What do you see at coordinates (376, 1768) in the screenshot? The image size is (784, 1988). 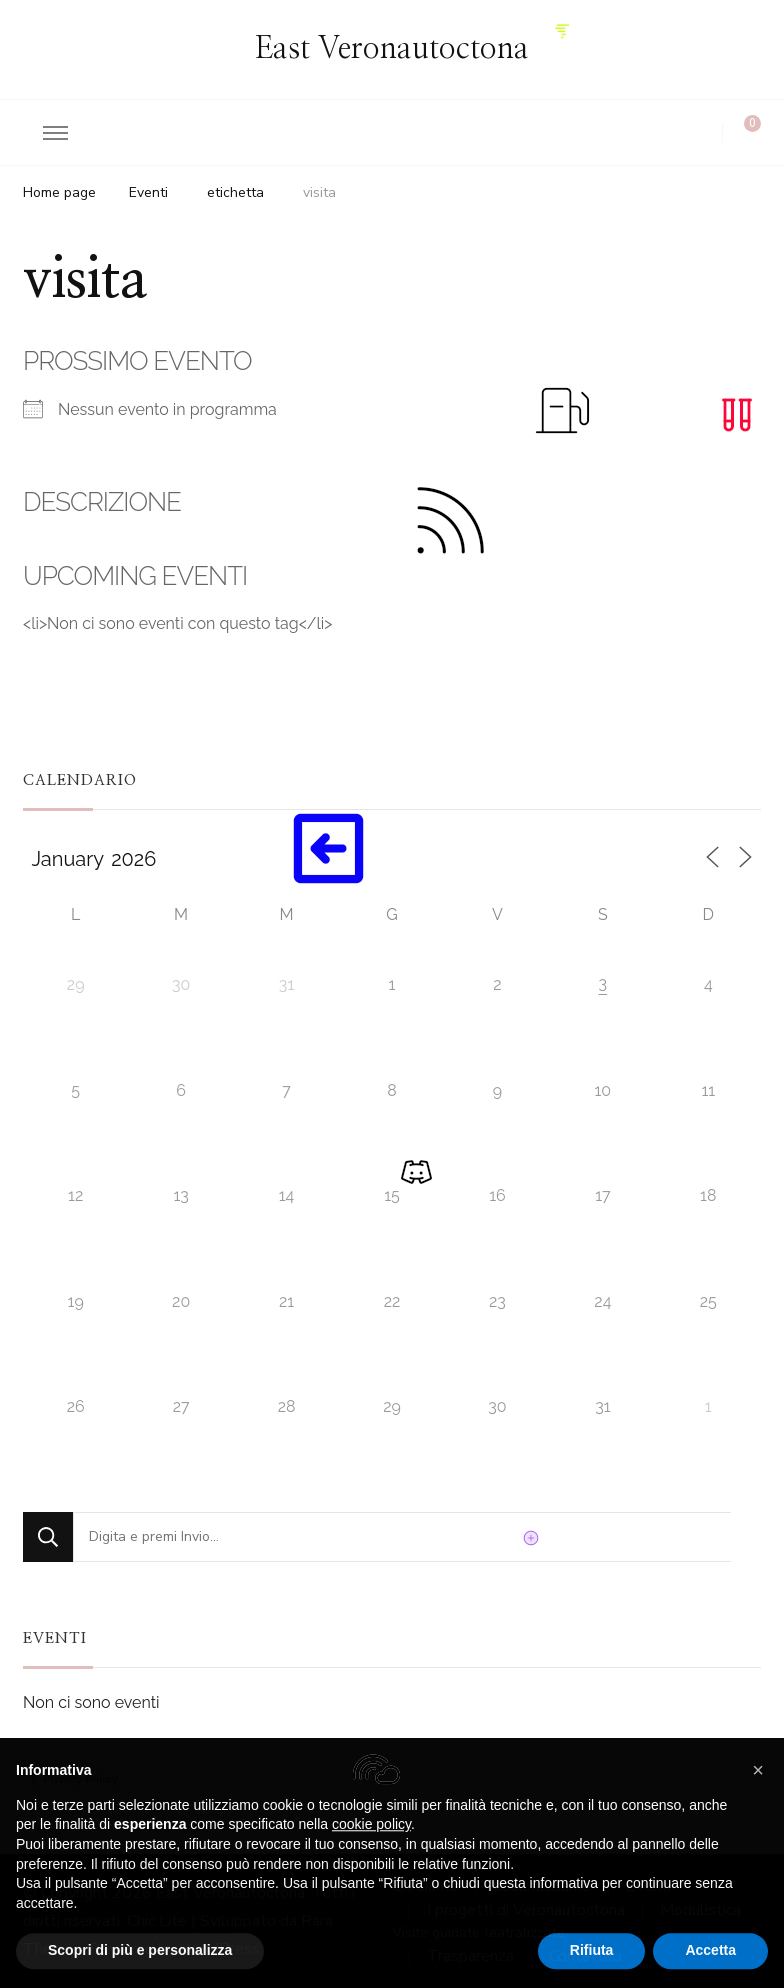 I see `view weather conditions` at bounding box center [376, 1768].